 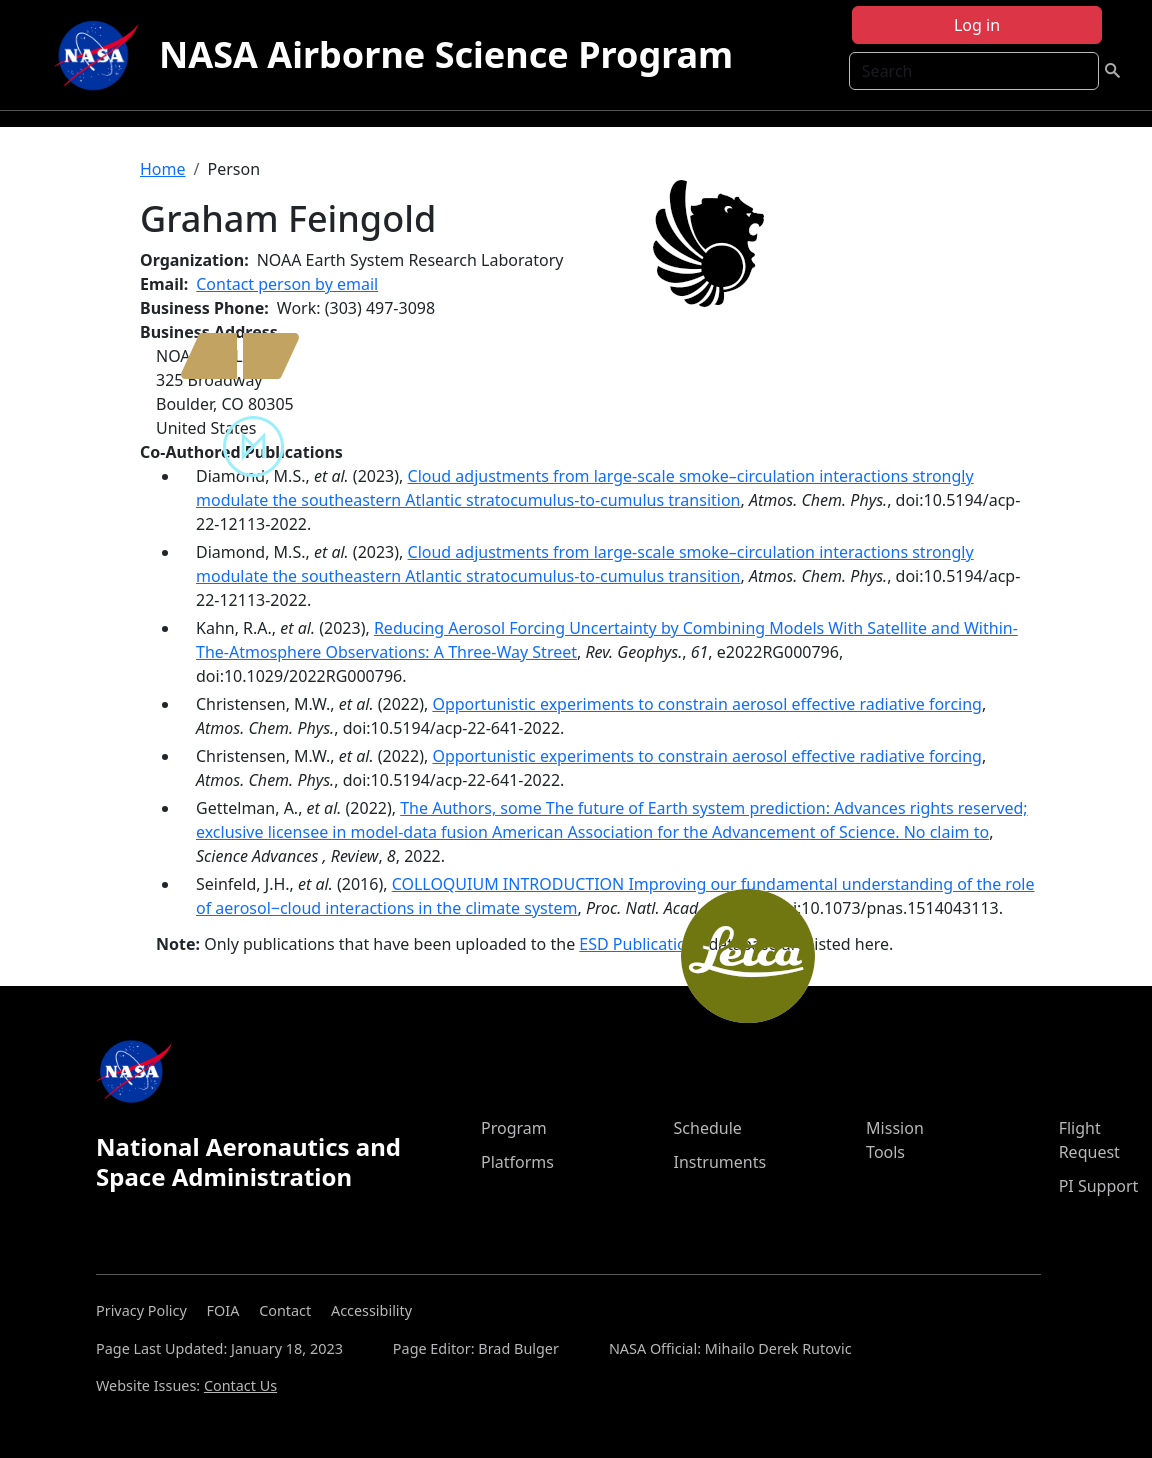 What do you see at coordinates (240, 356) in the screenshot?
I see `eraser app logo` at bounding box center [240, 356].